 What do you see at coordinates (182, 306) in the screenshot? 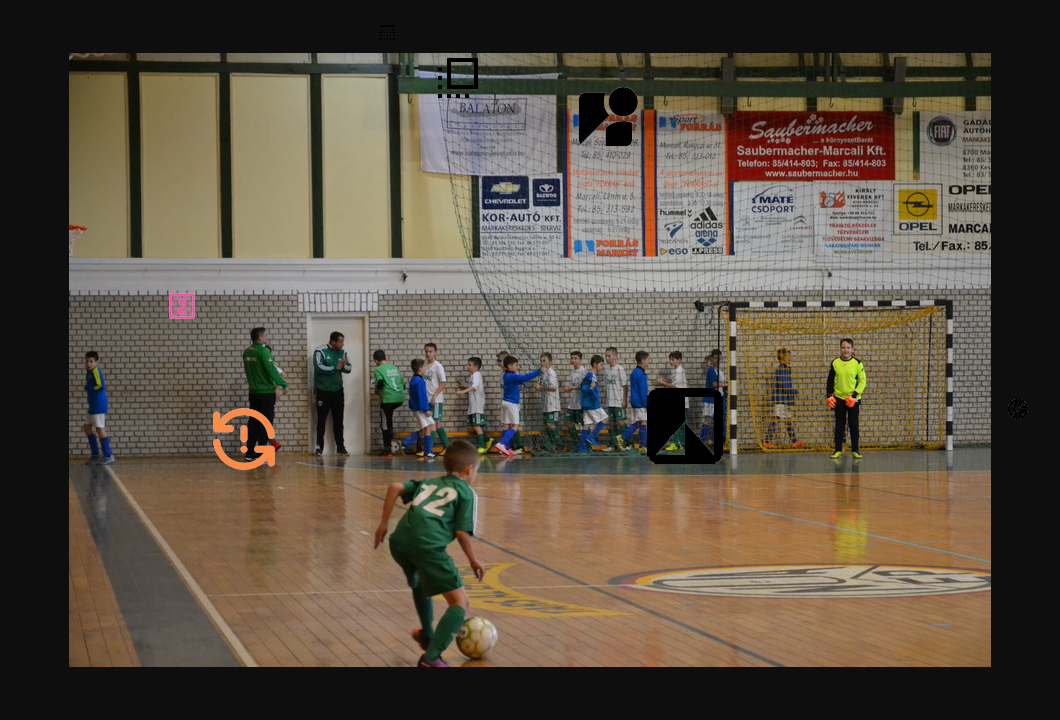
I see `select option number two` at bounding box center [182, 306].